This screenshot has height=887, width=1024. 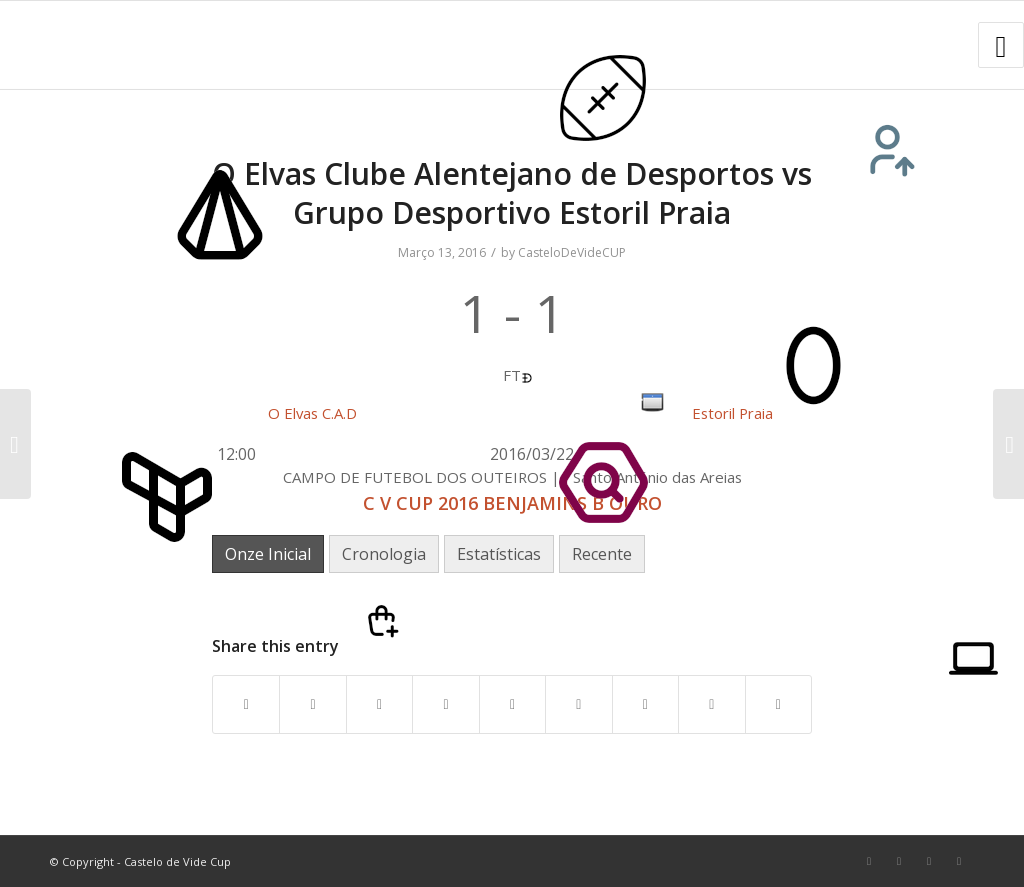 I want to click on access Google BigQuery data warehouse, so click(x=603, y=482).